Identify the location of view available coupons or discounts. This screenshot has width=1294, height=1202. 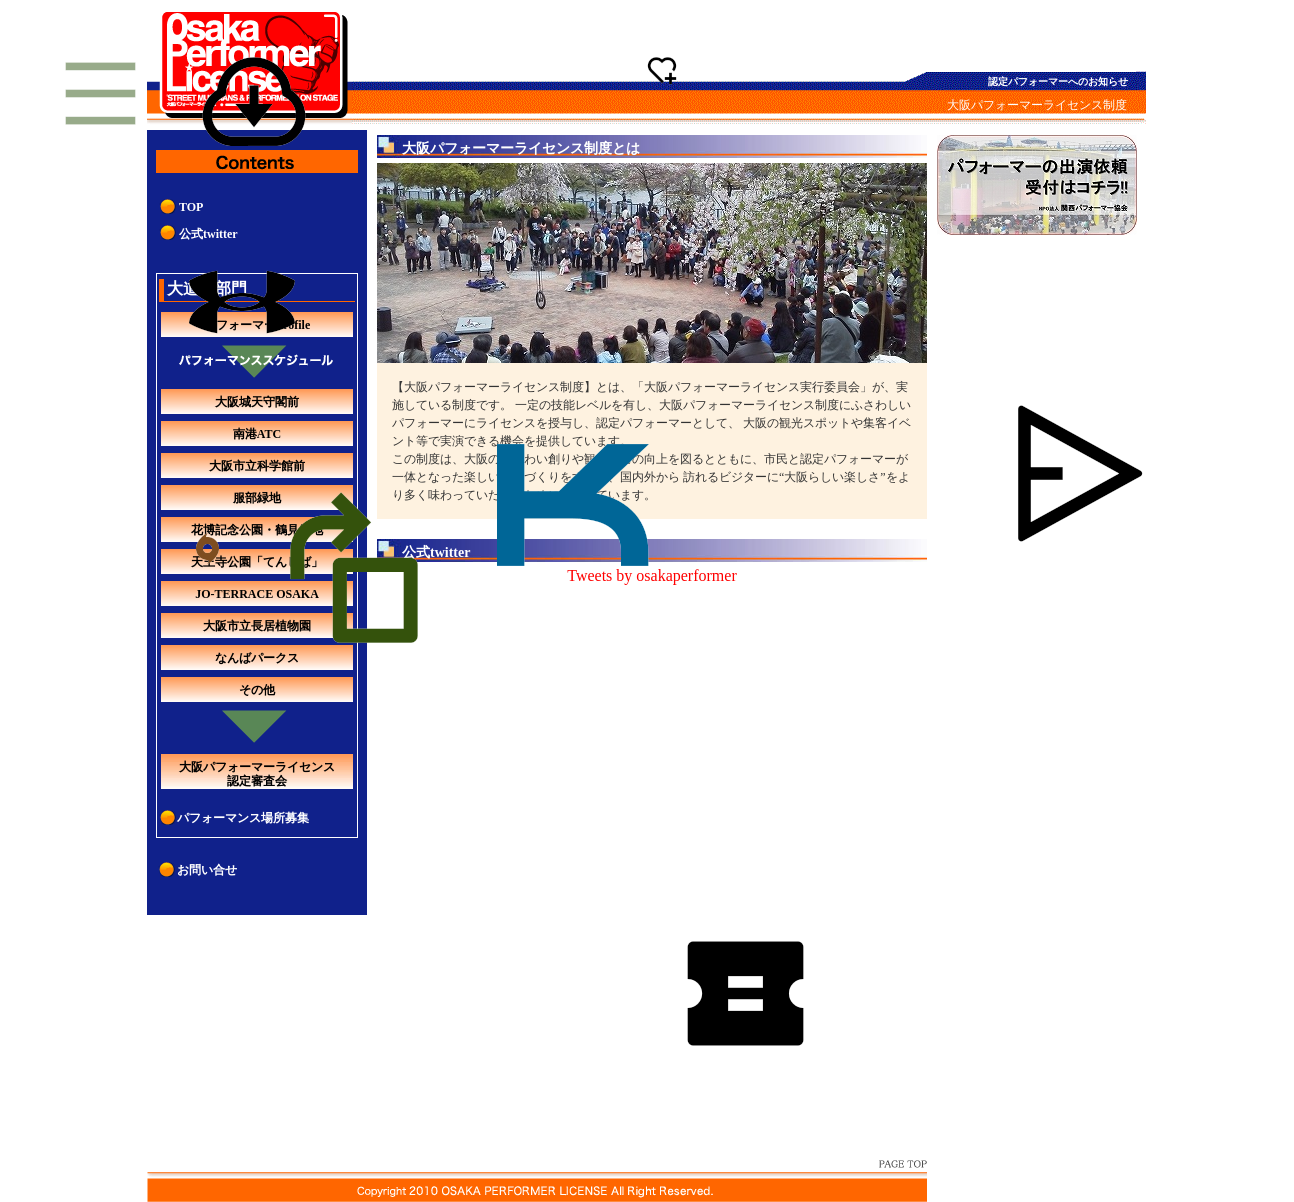
(745, 993).